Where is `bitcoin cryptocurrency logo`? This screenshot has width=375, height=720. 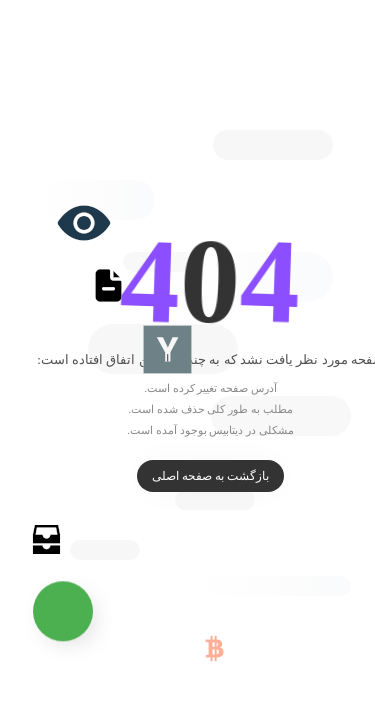 bitcoin cryptocurrency logo is located at coordinates (214, 648).